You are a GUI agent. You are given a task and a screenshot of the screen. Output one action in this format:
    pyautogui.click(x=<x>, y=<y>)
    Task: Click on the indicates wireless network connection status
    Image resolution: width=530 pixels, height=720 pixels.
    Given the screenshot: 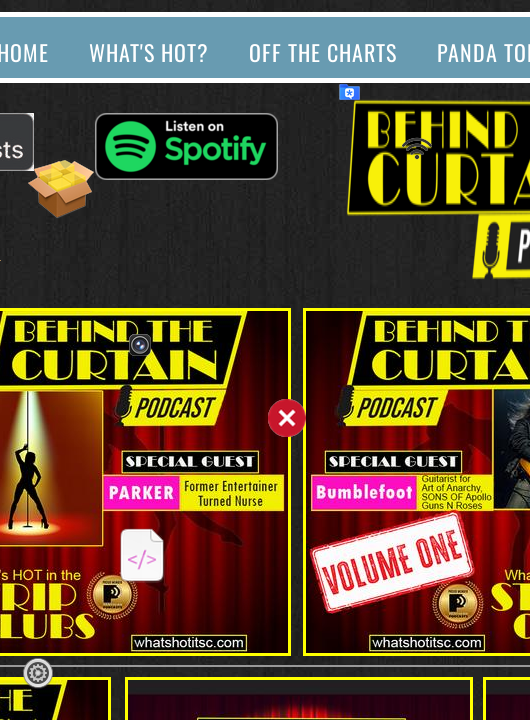 What is the action you would take?
    pyautogui.click(x=417, y=148)
    